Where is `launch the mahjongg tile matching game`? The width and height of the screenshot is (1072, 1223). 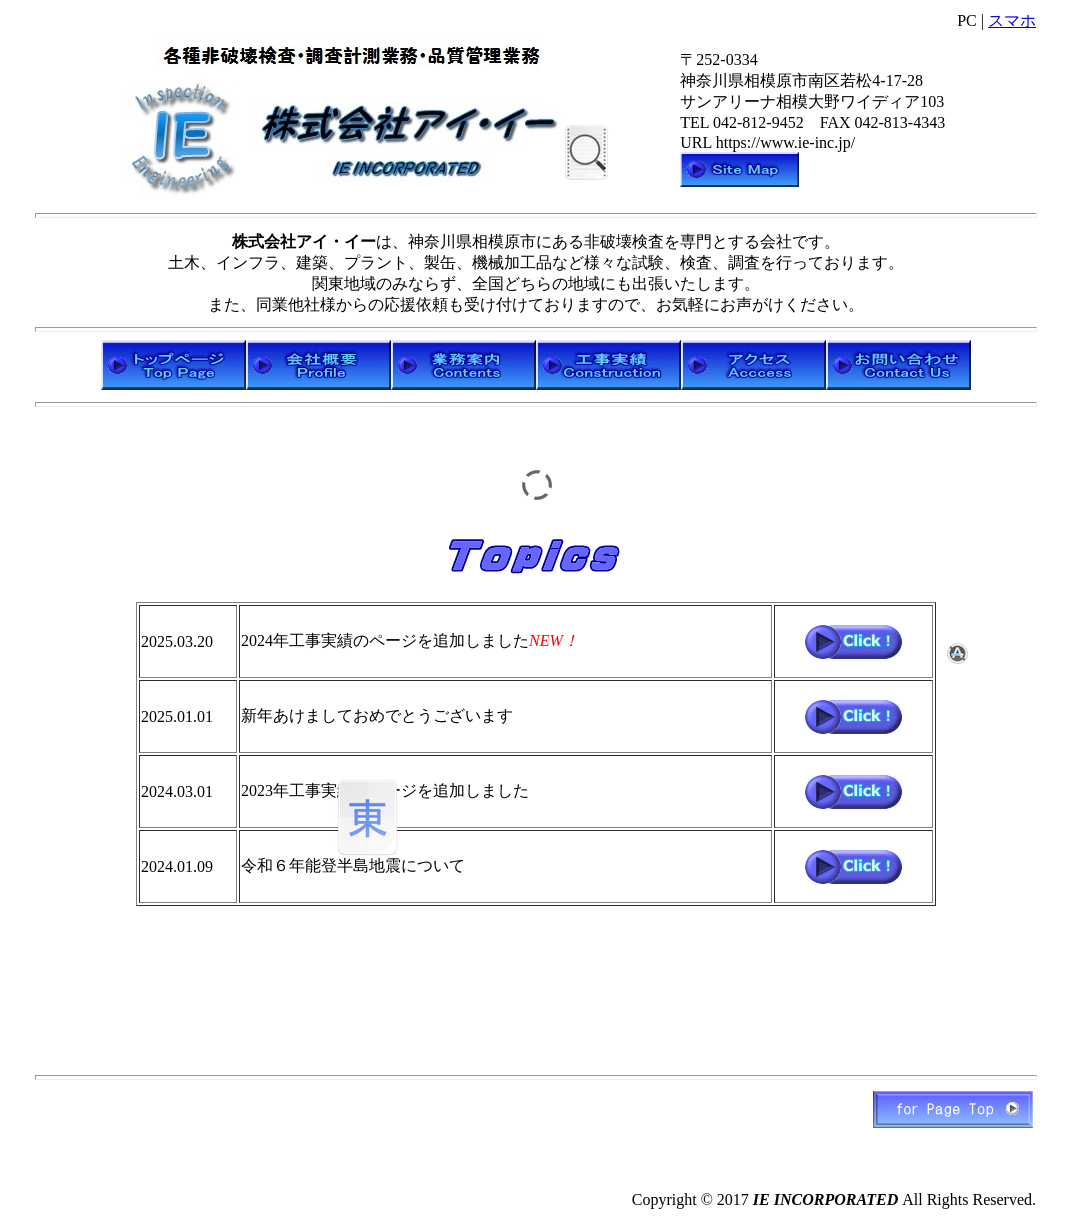 launch the mahjongg tile matching game is located at coordinates (367, 817).